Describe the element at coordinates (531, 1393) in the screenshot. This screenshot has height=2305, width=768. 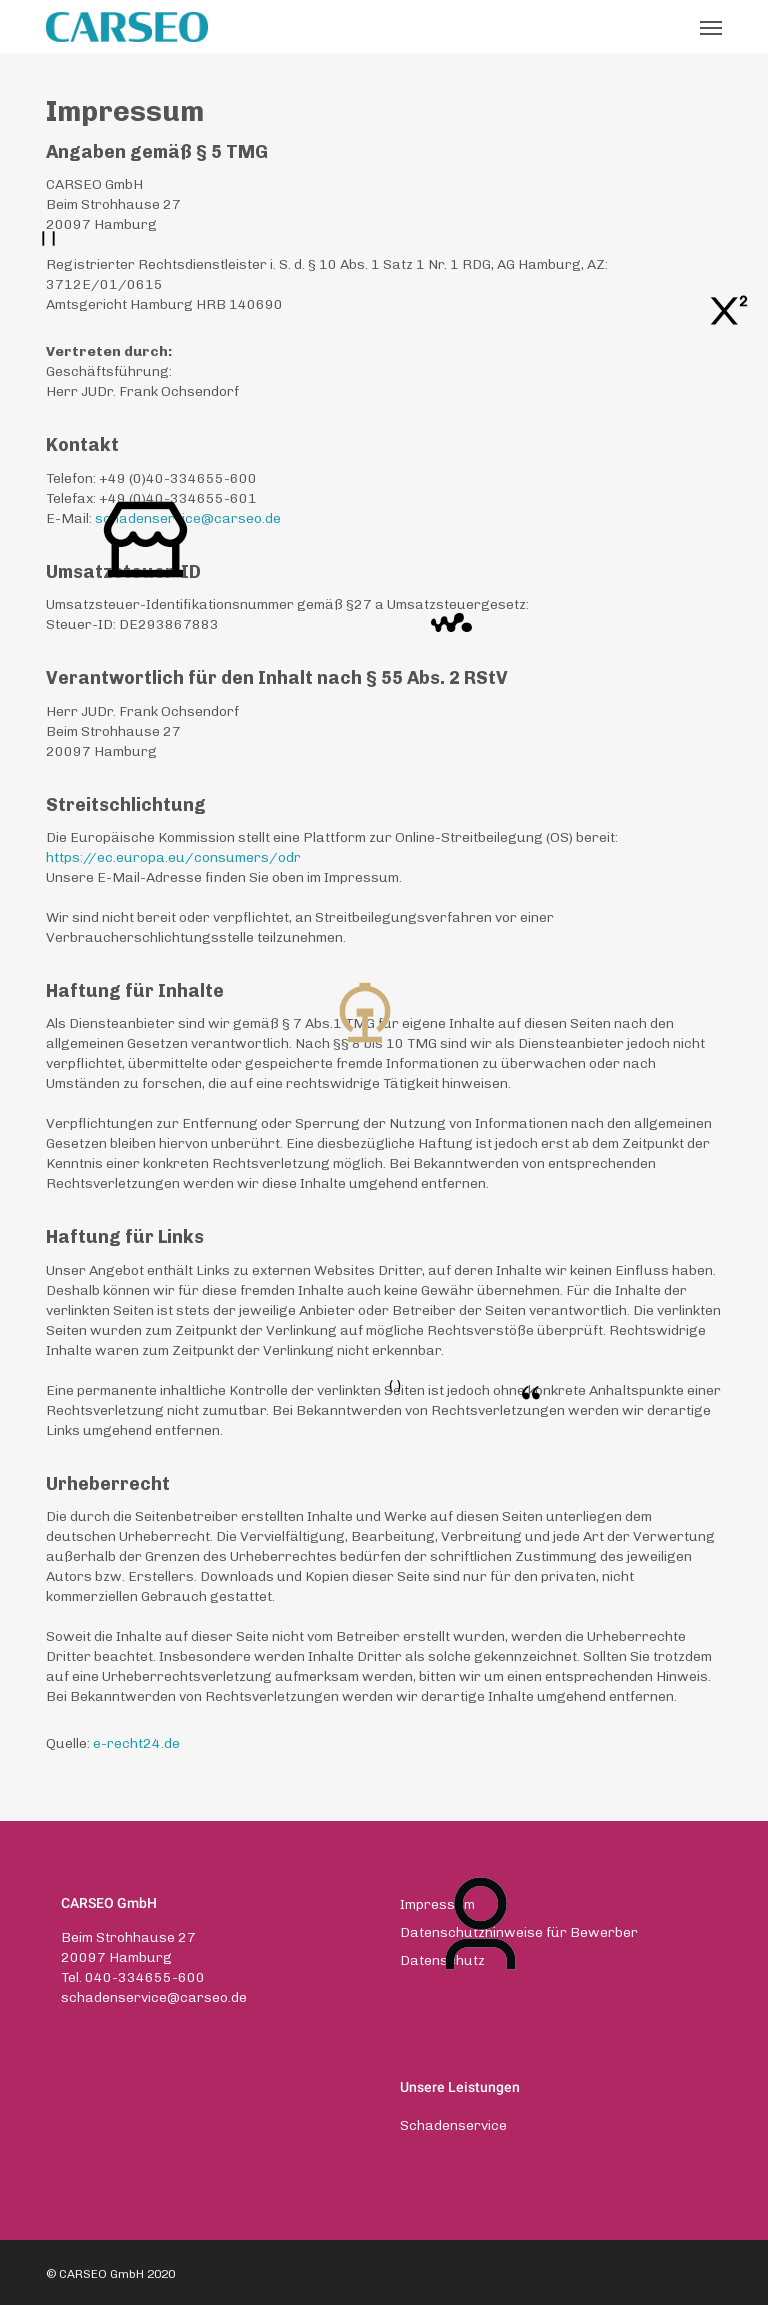
I see `insert a block quote` at that location.